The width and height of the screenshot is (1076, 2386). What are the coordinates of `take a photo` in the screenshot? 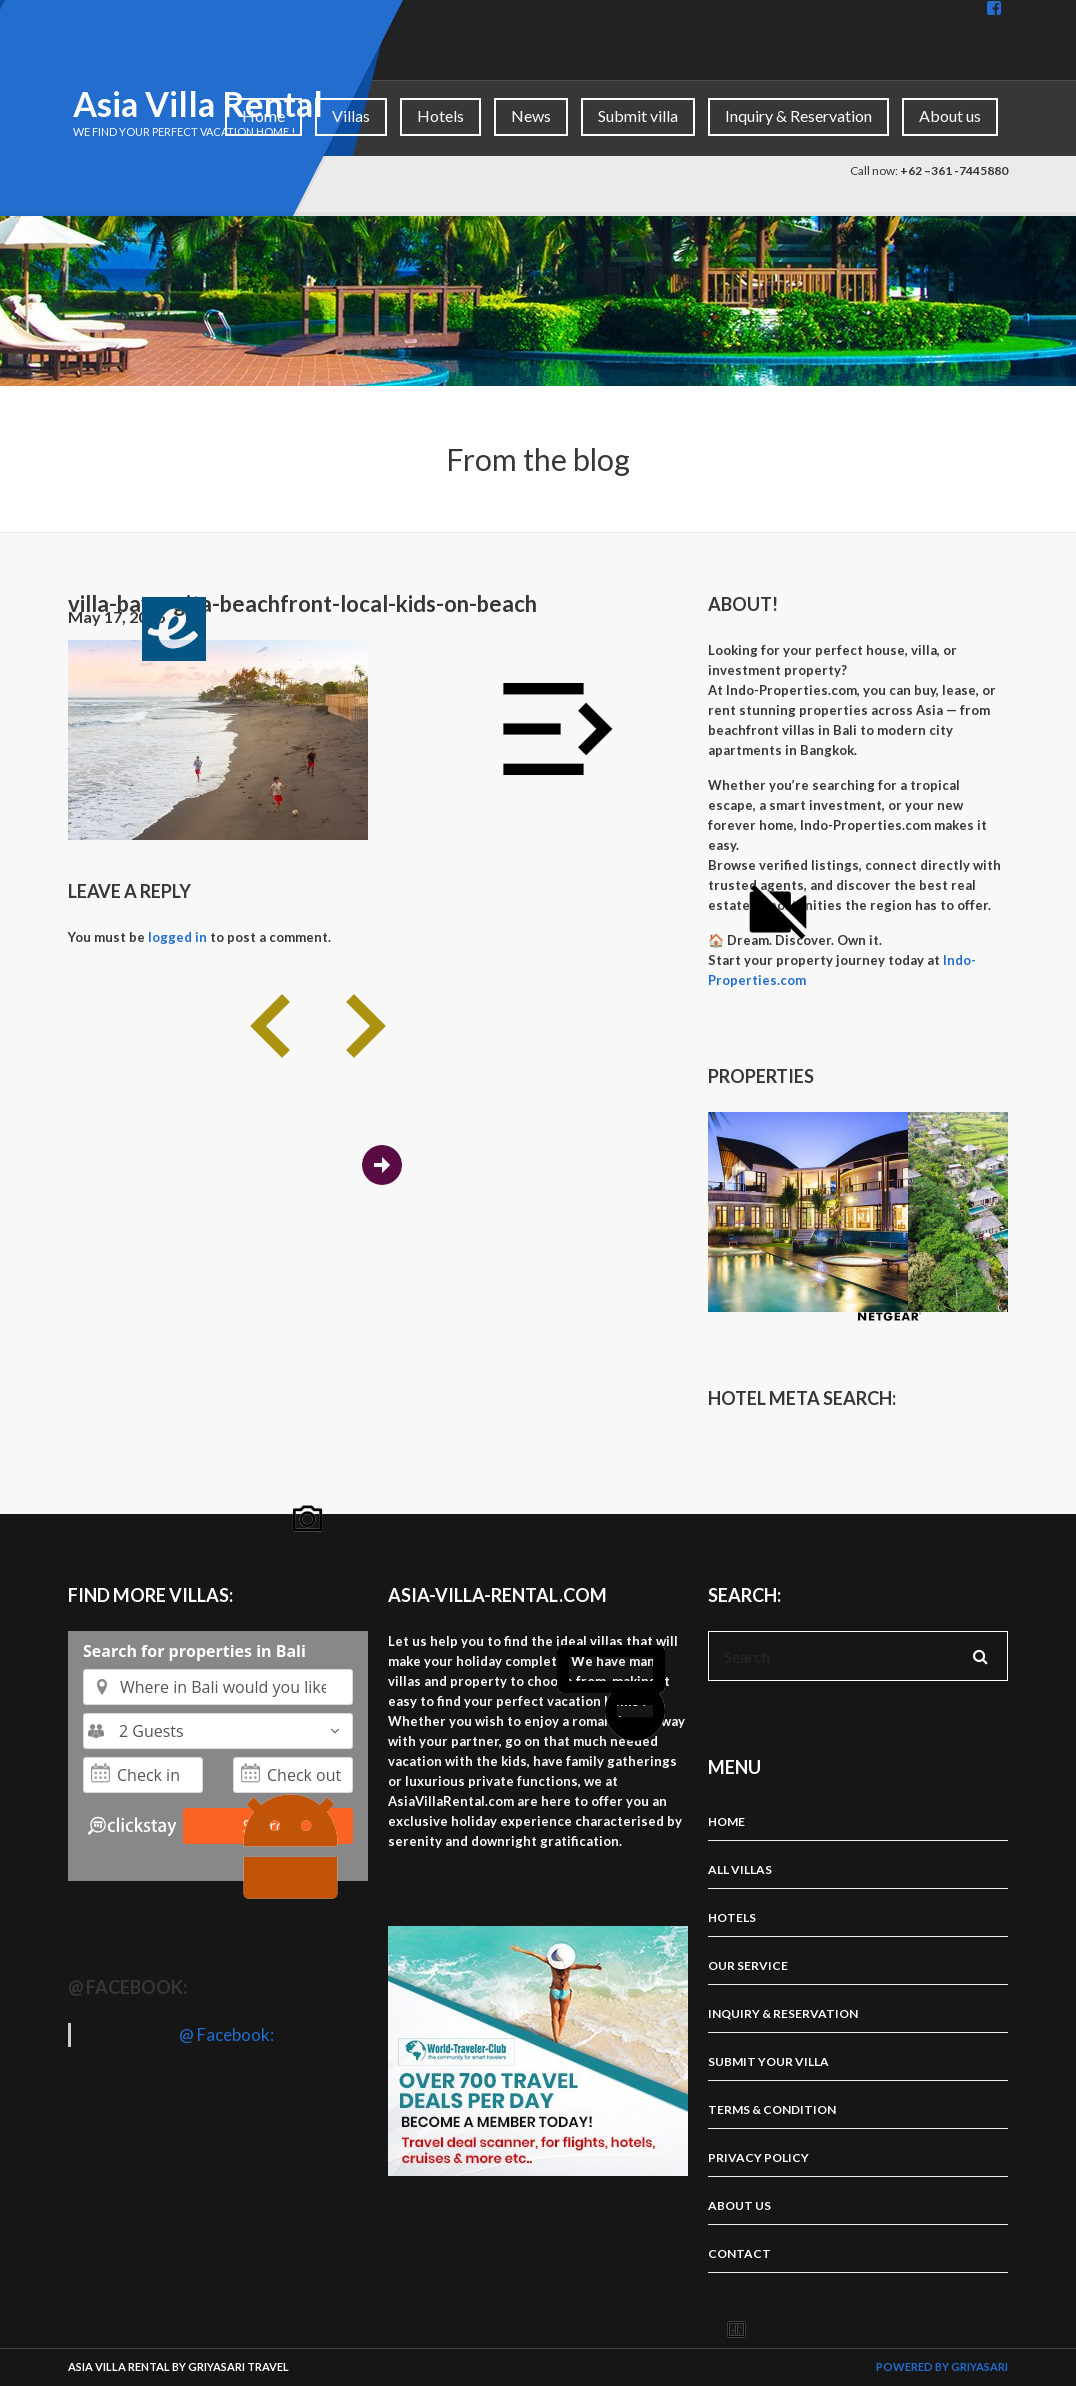 It's located at (307, 1518).